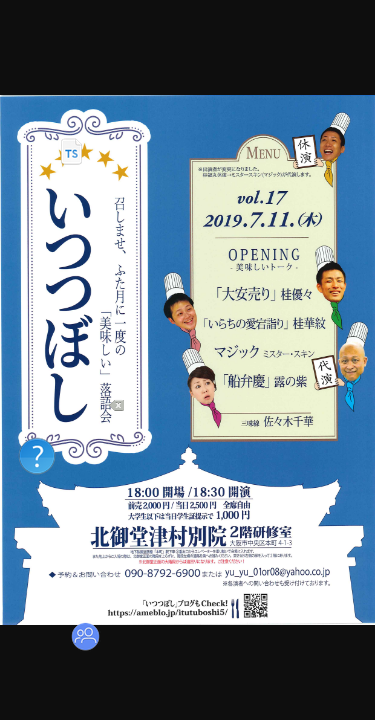 The width and height of the screenshot is (375, 720). Describe the element at coordinates (85, 636) in the screenshot. I see `access user account and personal settings` at that location.